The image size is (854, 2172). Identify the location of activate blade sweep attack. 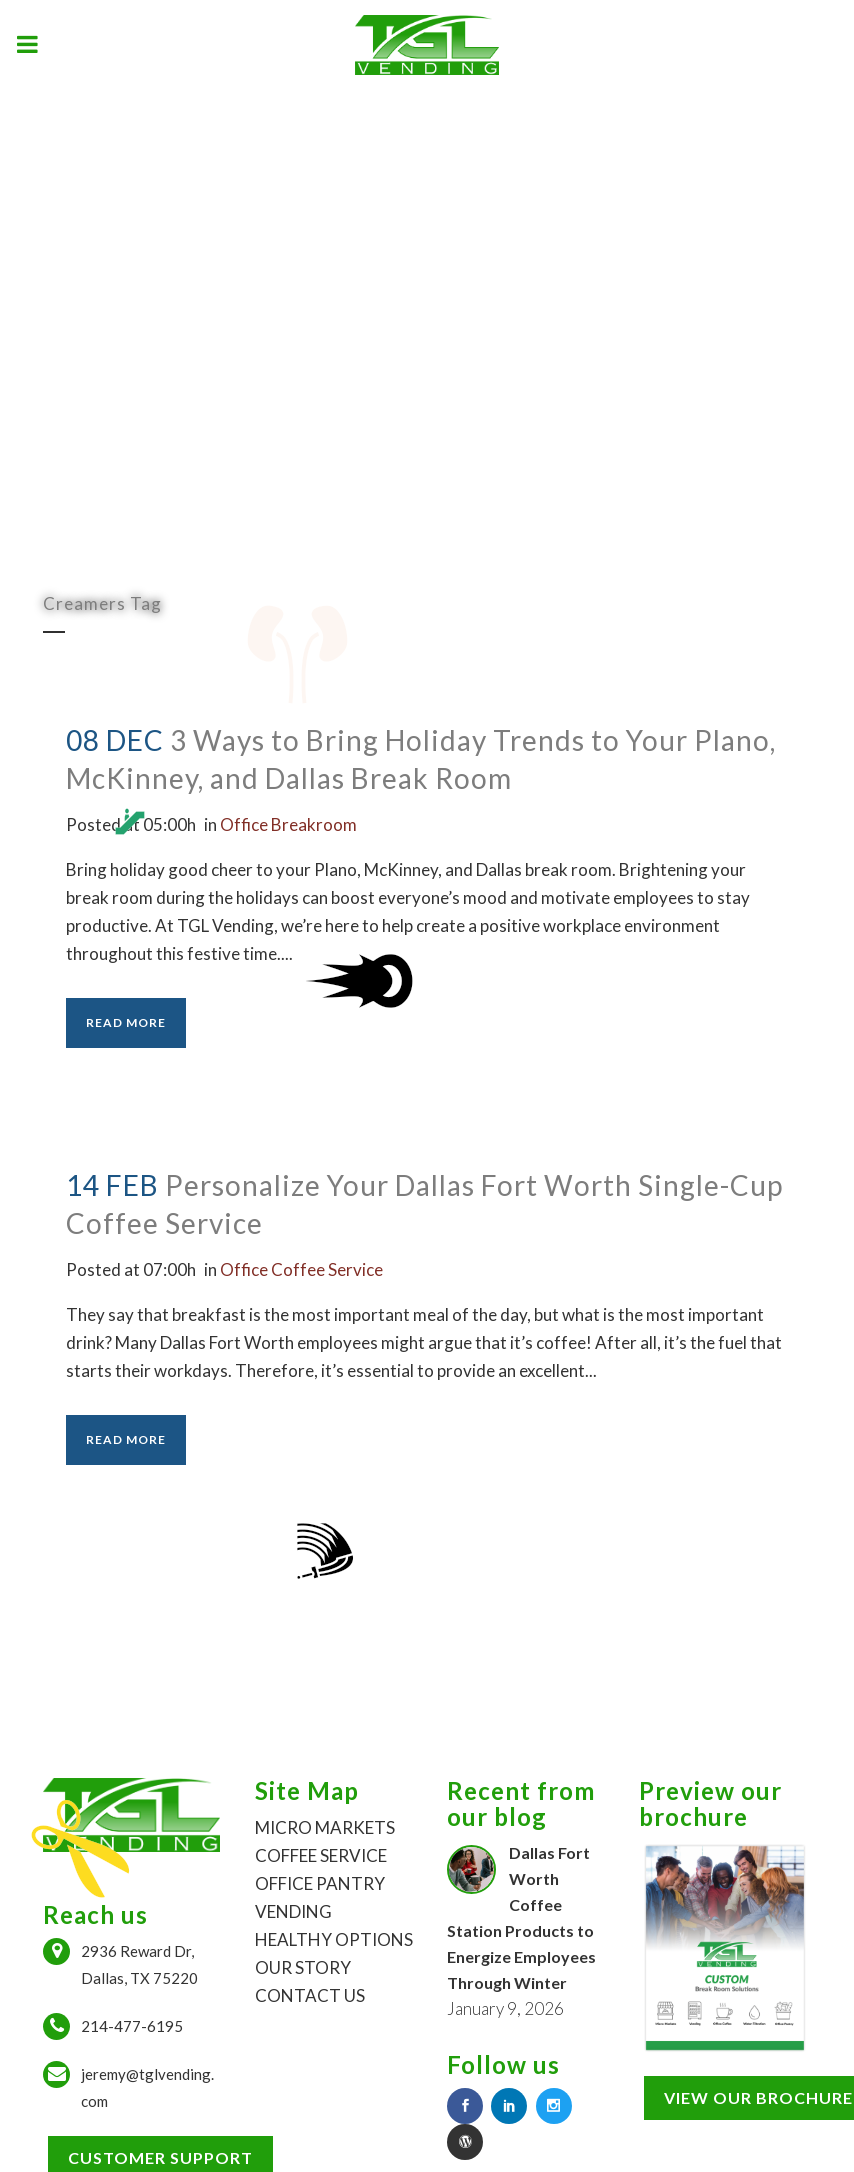
(325, 1551).